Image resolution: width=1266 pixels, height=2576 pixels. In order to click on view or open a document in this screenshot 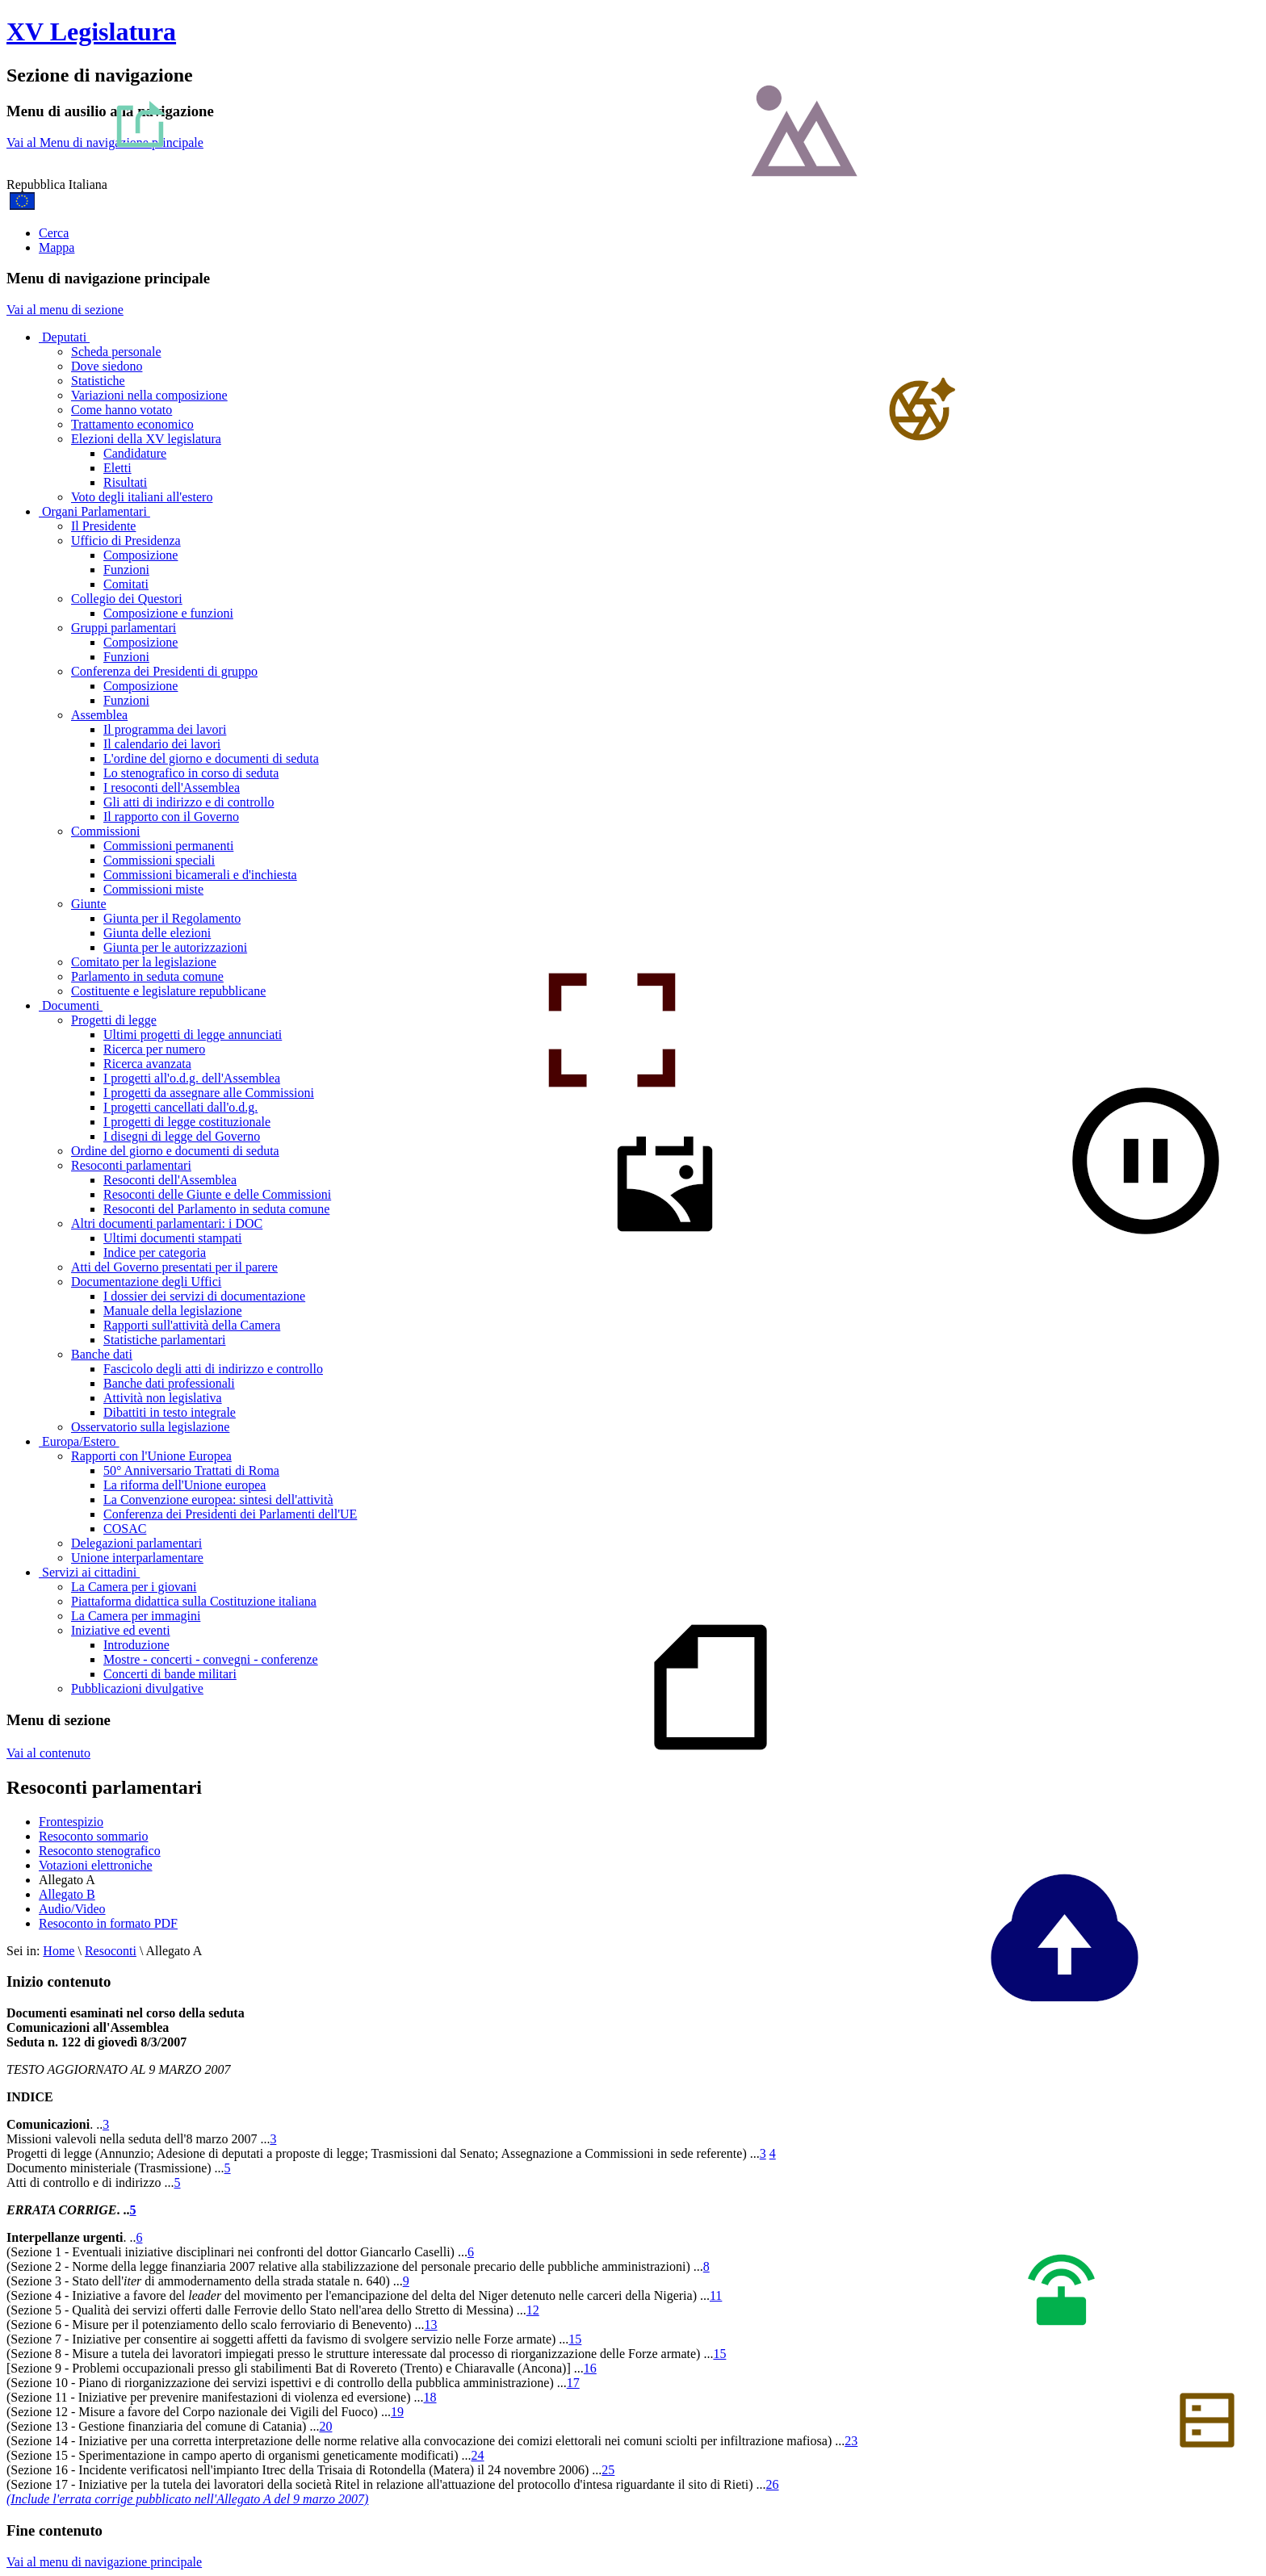, I will do `click(711, 1687)`.